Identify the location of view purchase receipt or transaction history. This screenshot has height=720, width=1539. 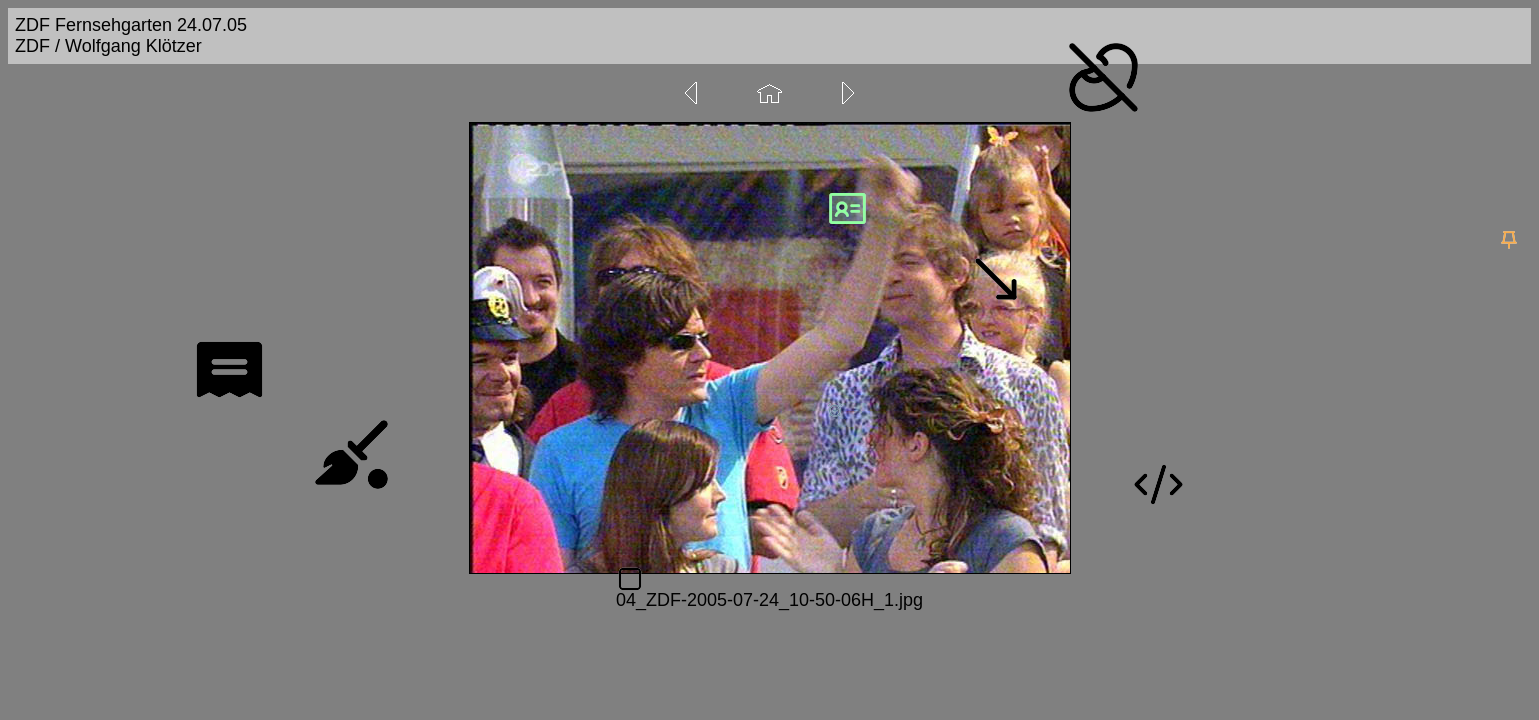
(229, 369).